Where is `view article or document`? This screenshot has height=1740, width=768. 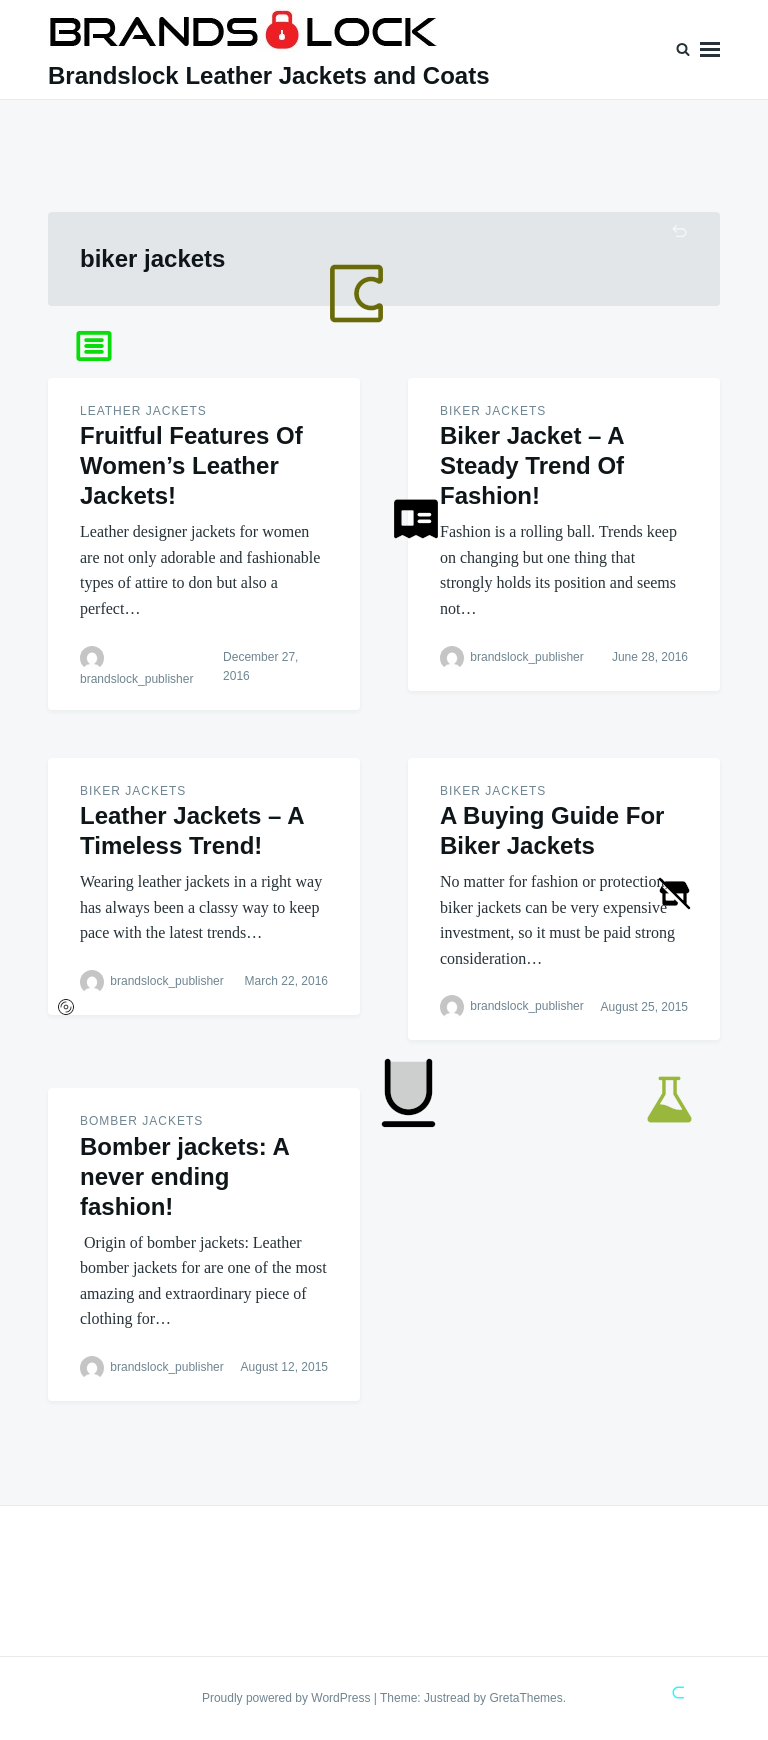 view article or document is located at coordinates (94, 346).